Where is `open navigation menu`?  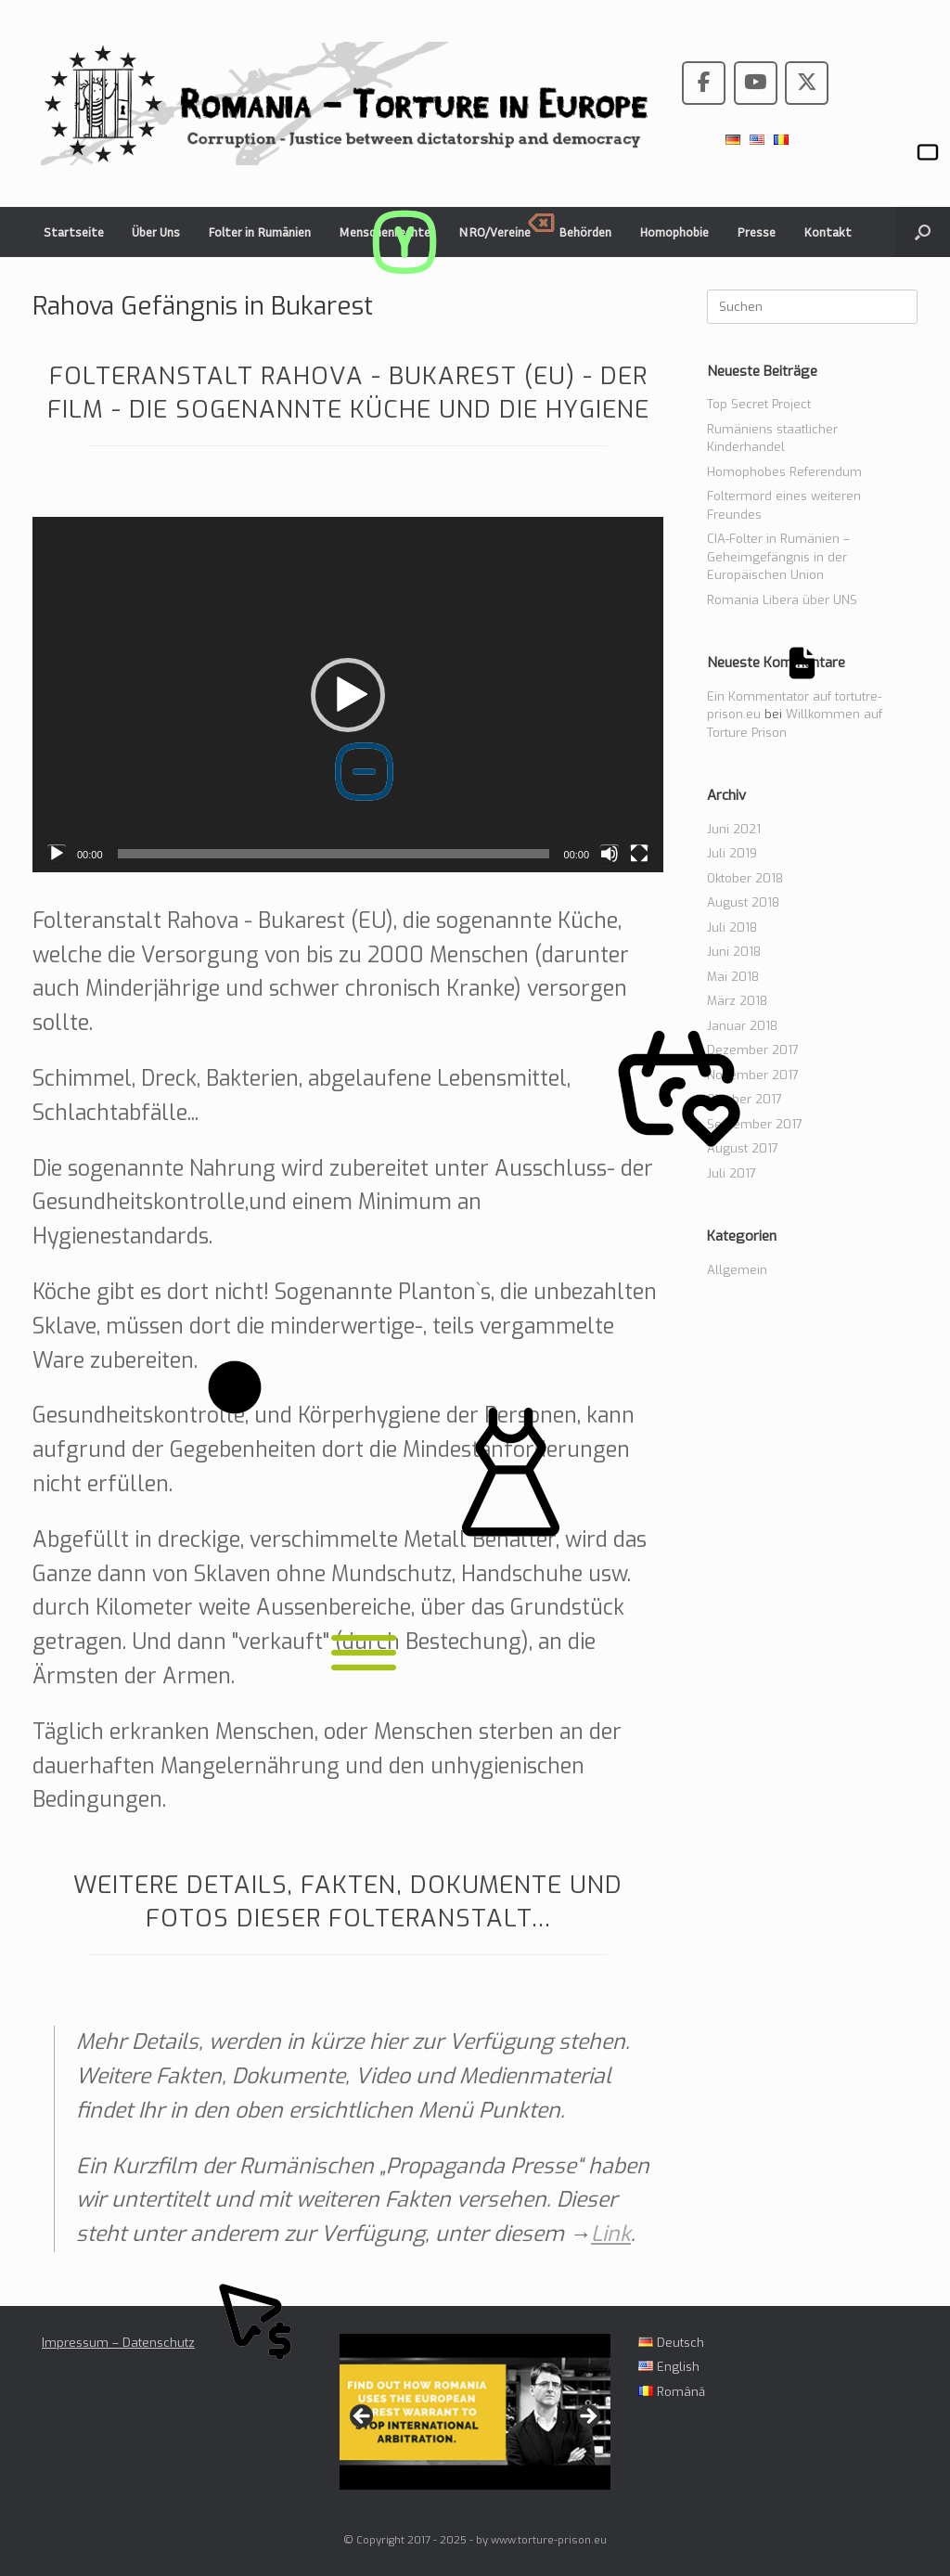
open navigation menu is located at coordinates (364, 1653).